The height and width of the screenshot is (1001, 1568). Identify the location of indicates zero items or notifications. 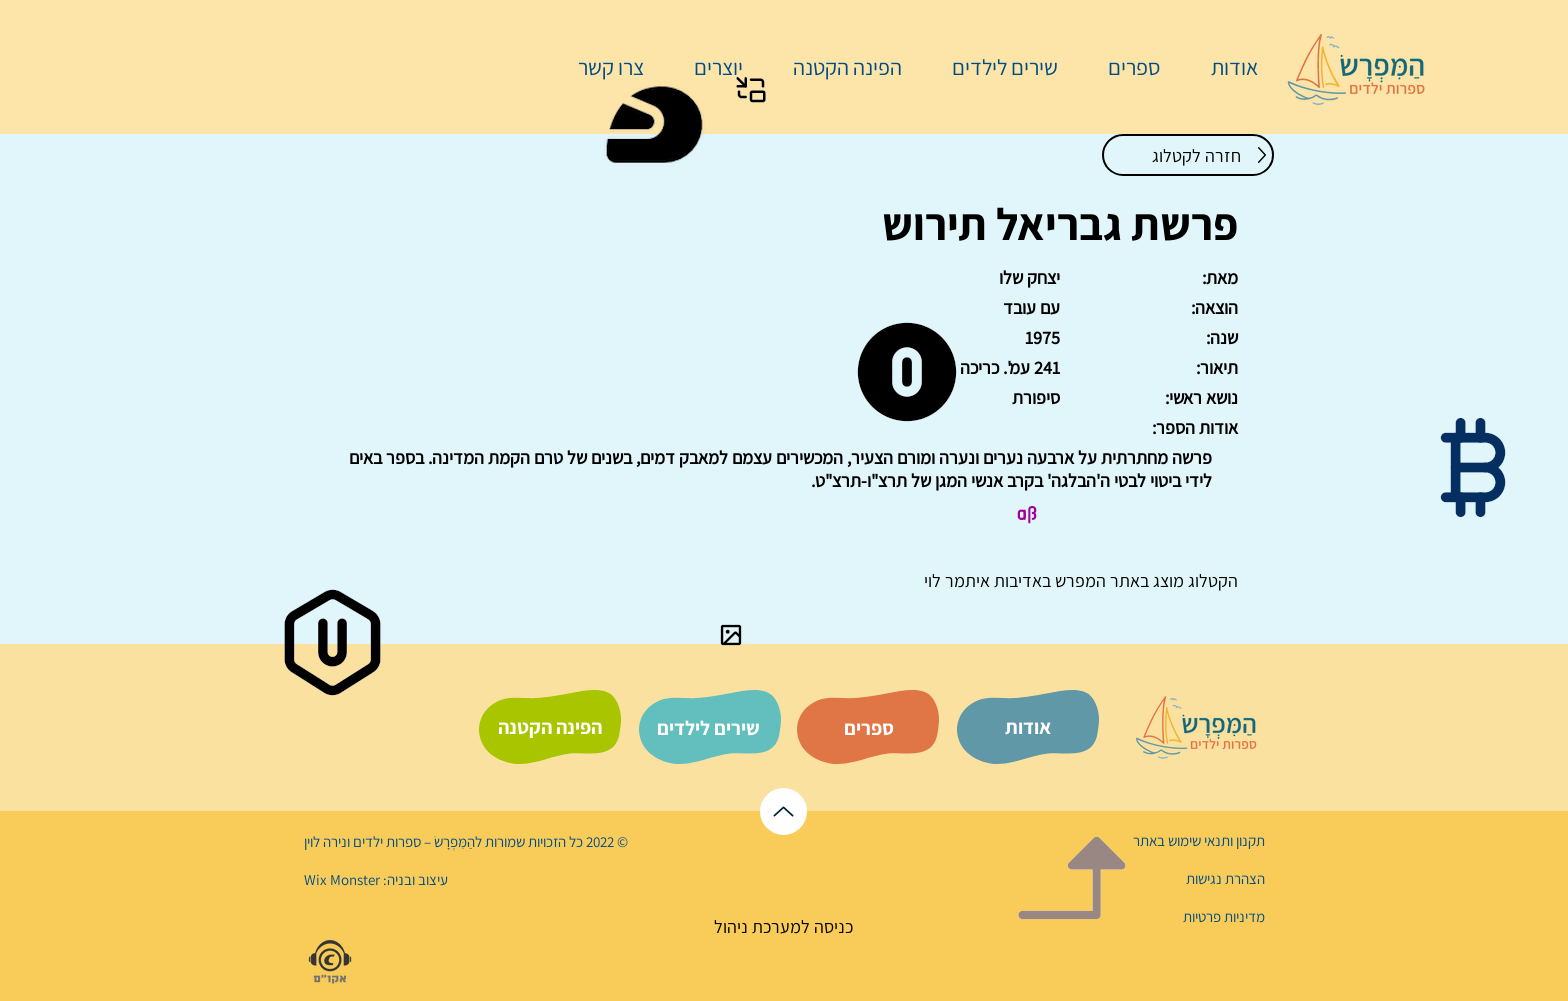
(907, 372).